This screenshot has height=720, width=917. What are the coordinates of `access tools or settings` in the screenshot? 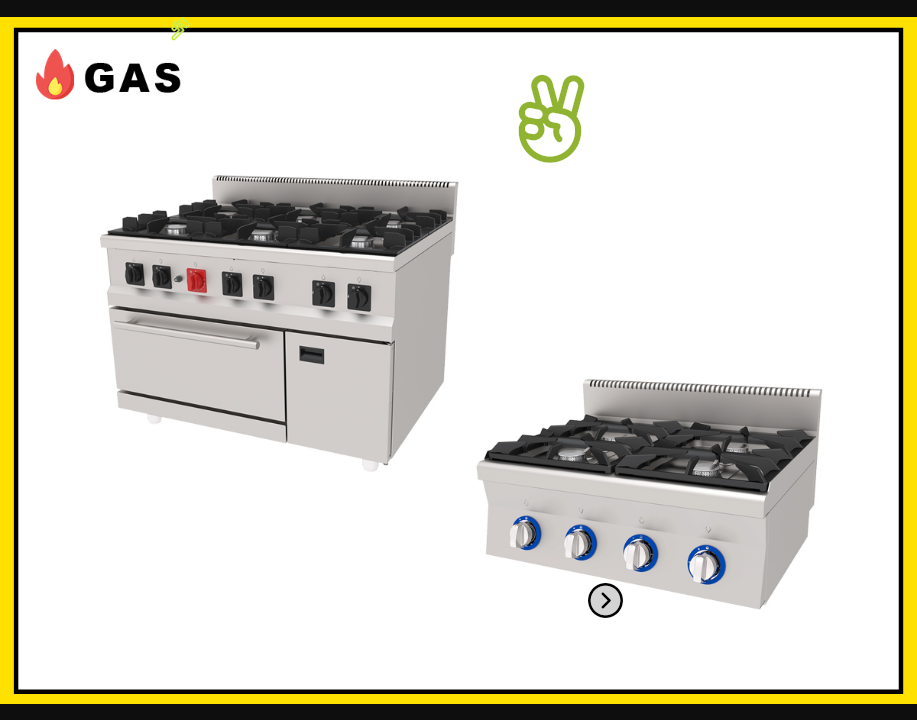 It's located at (179, 29).